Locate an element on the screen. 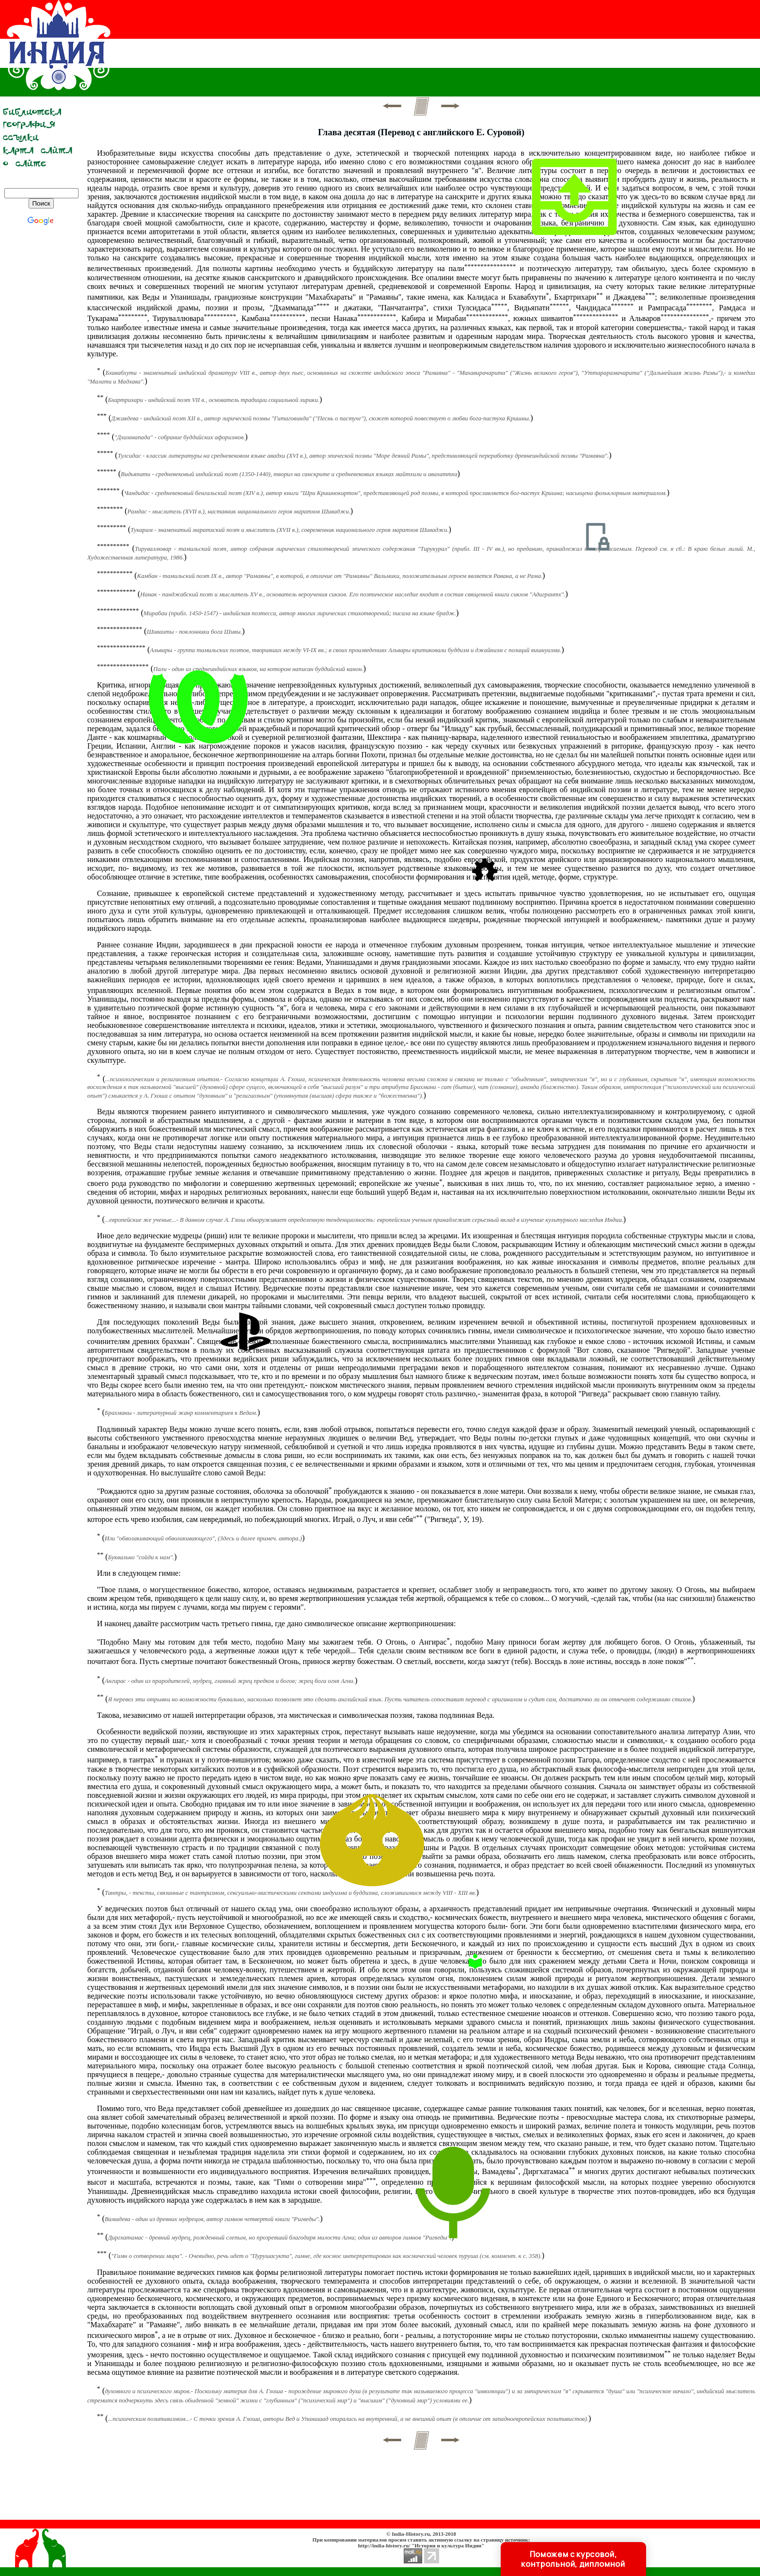  export or share content is located at coordinates (574, 197).